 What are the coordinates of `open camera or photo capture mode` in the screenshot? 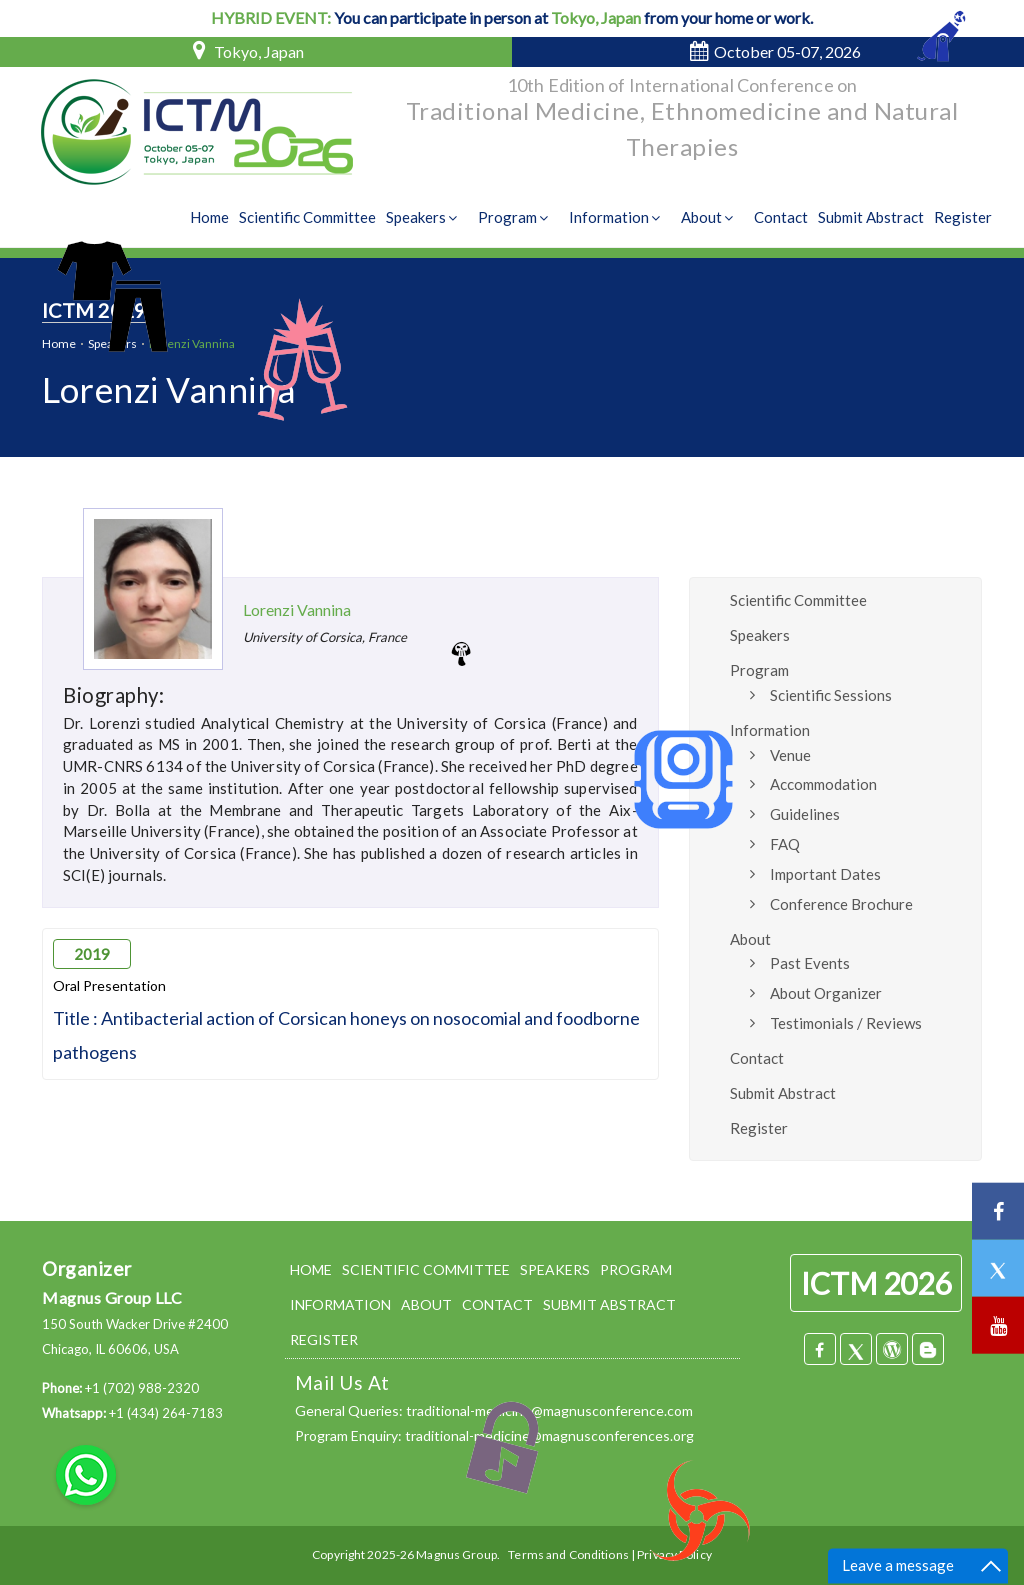 It's located at (683, 779).